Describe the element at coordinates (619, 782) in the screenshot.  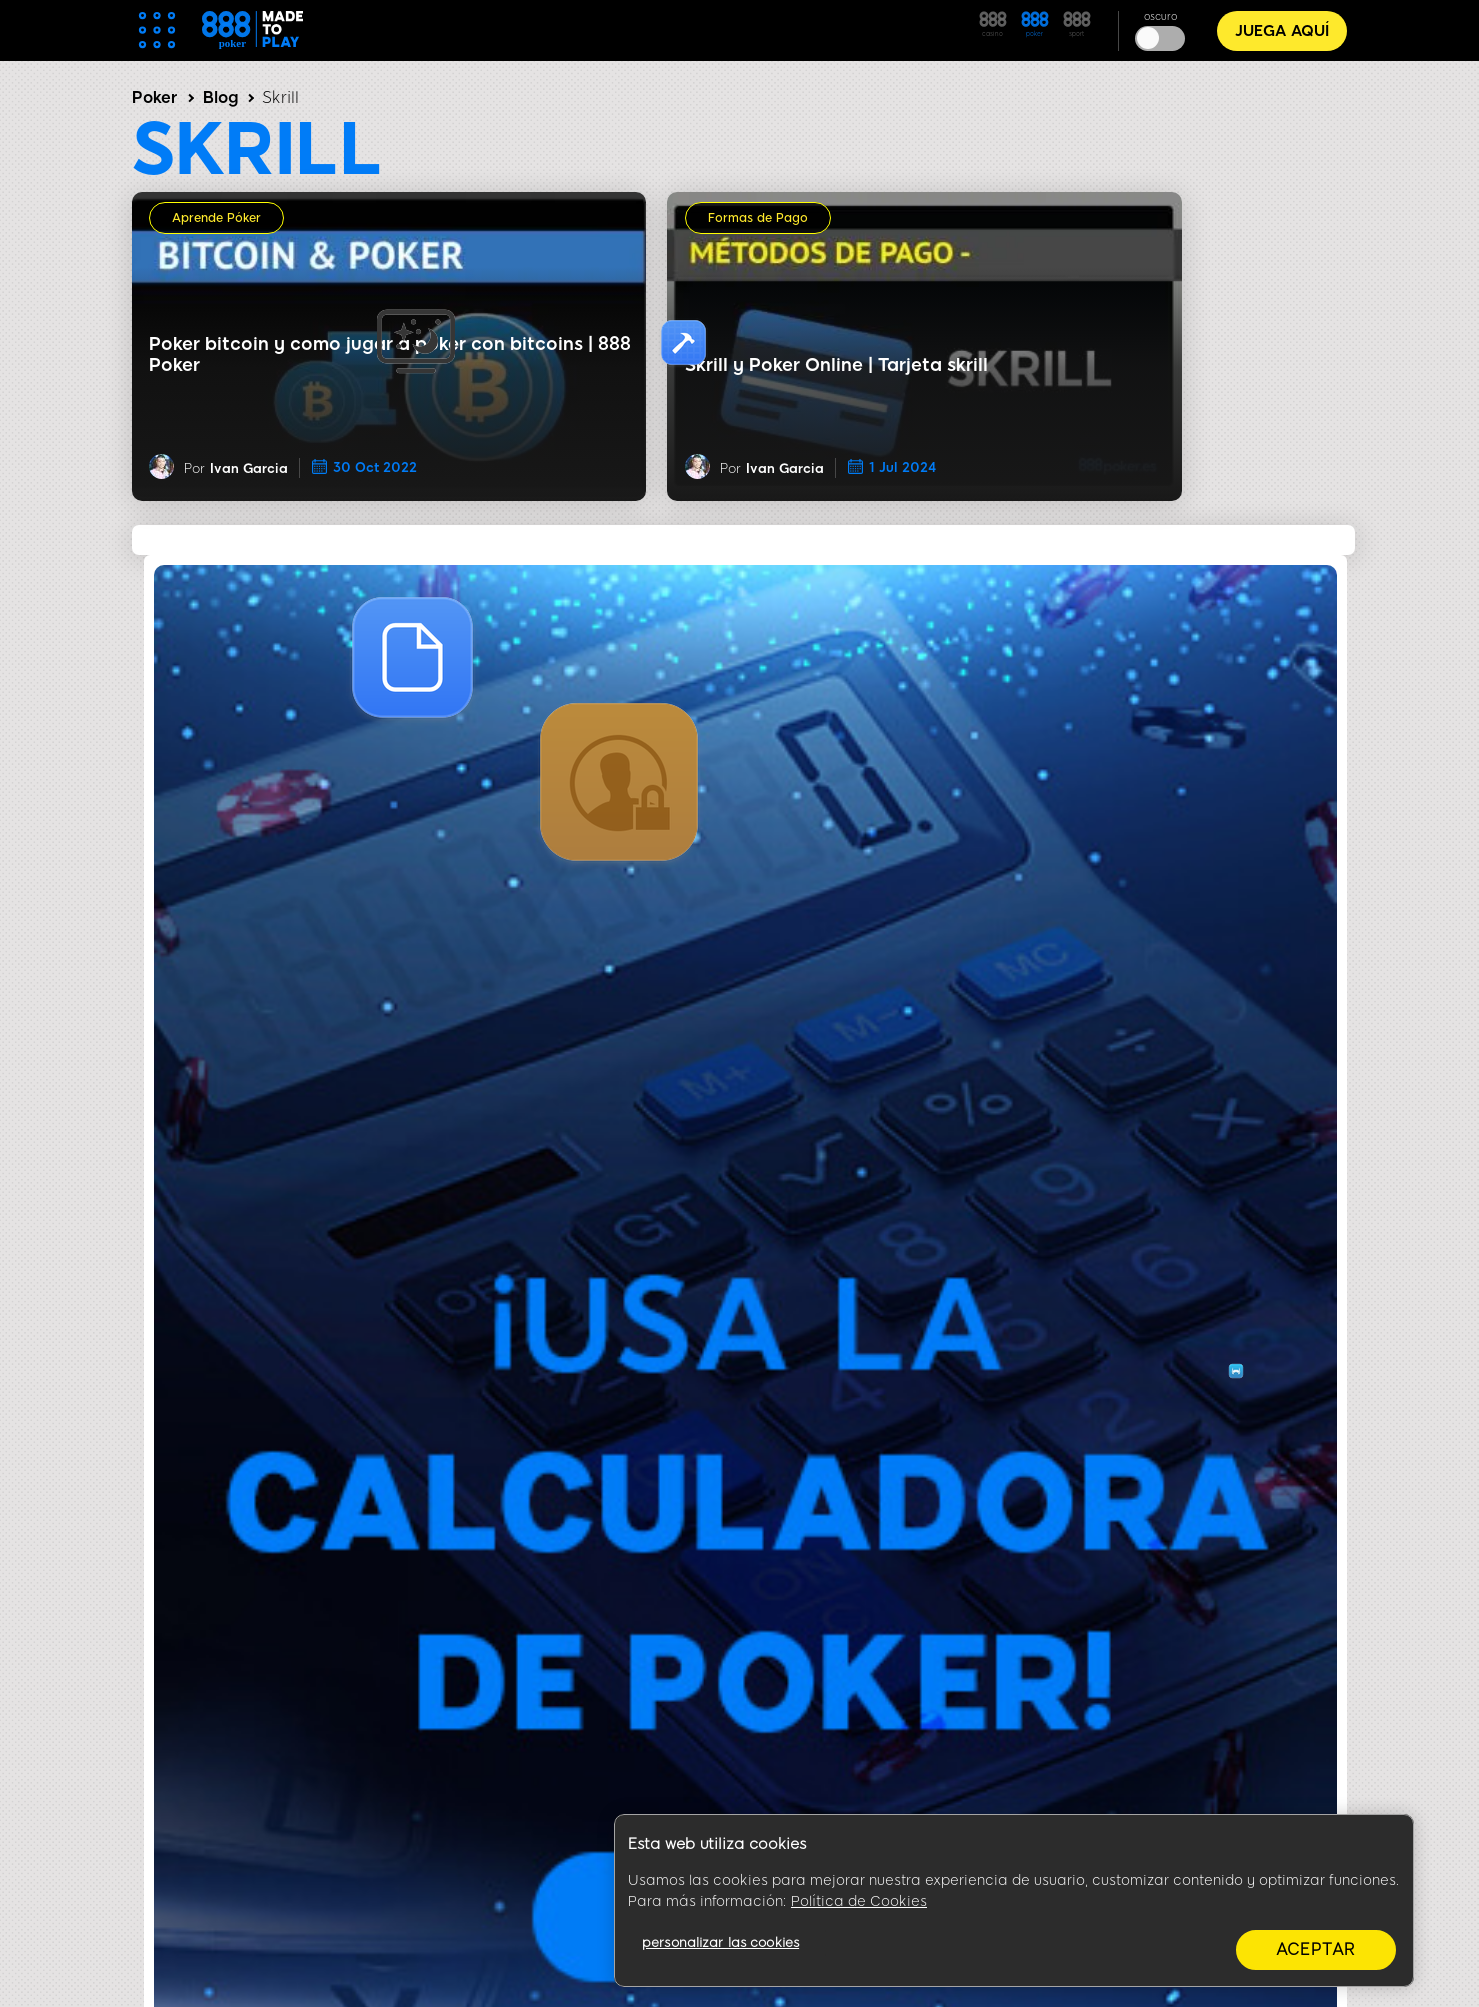
I see `configure network information service (NIS) settings` at that location.